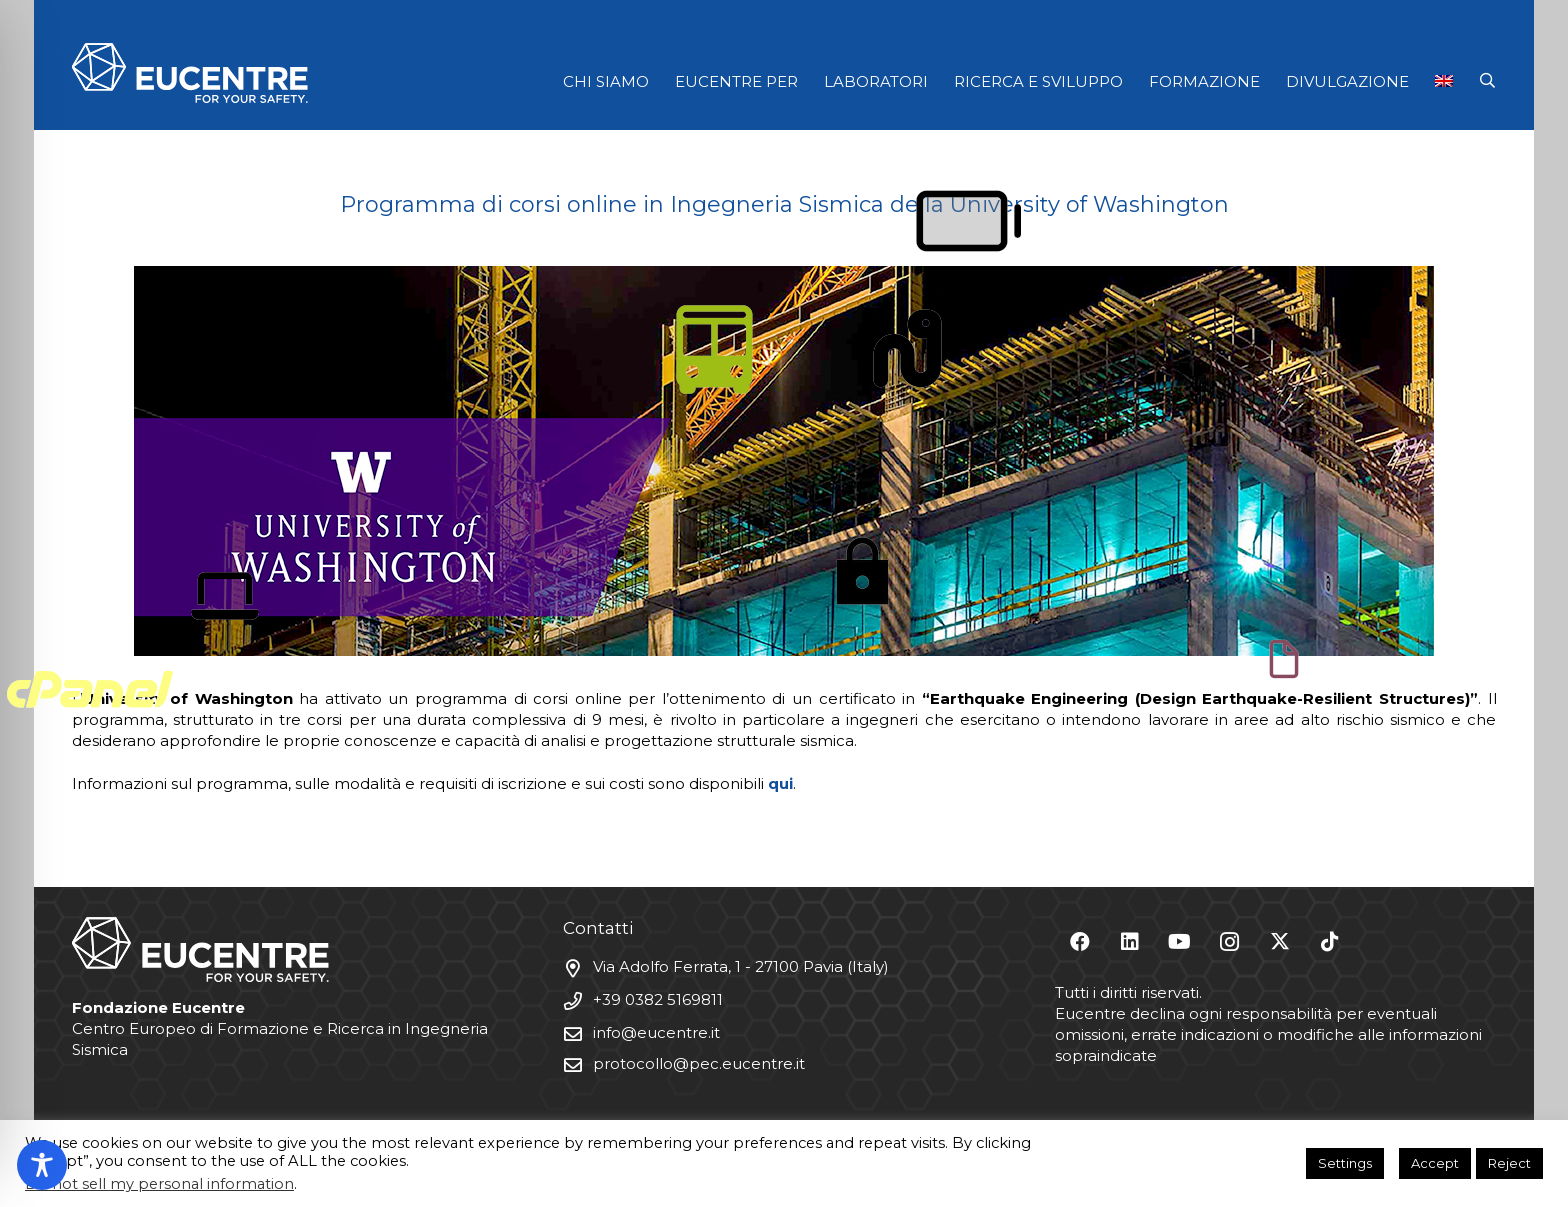 Image resolution: width=1568 pixels, height=1207 pixels. Describe the element at coordinates (967, 221) in the screenshot. I see `indicates battery is empty or depleted` at that location.